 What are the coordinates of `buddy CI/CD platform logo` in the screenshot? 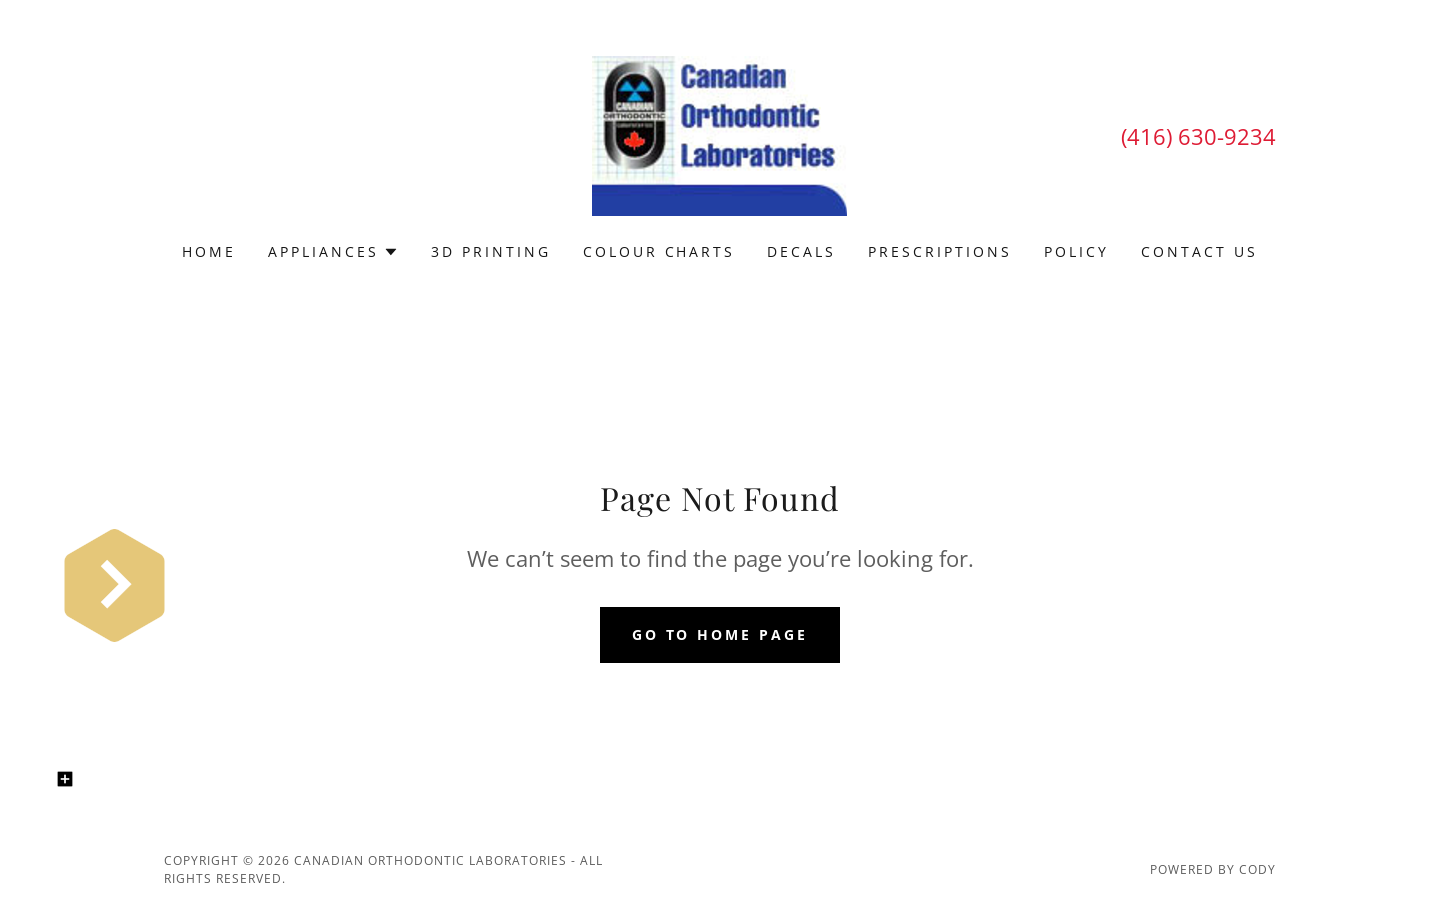 It's located at (114, 585).